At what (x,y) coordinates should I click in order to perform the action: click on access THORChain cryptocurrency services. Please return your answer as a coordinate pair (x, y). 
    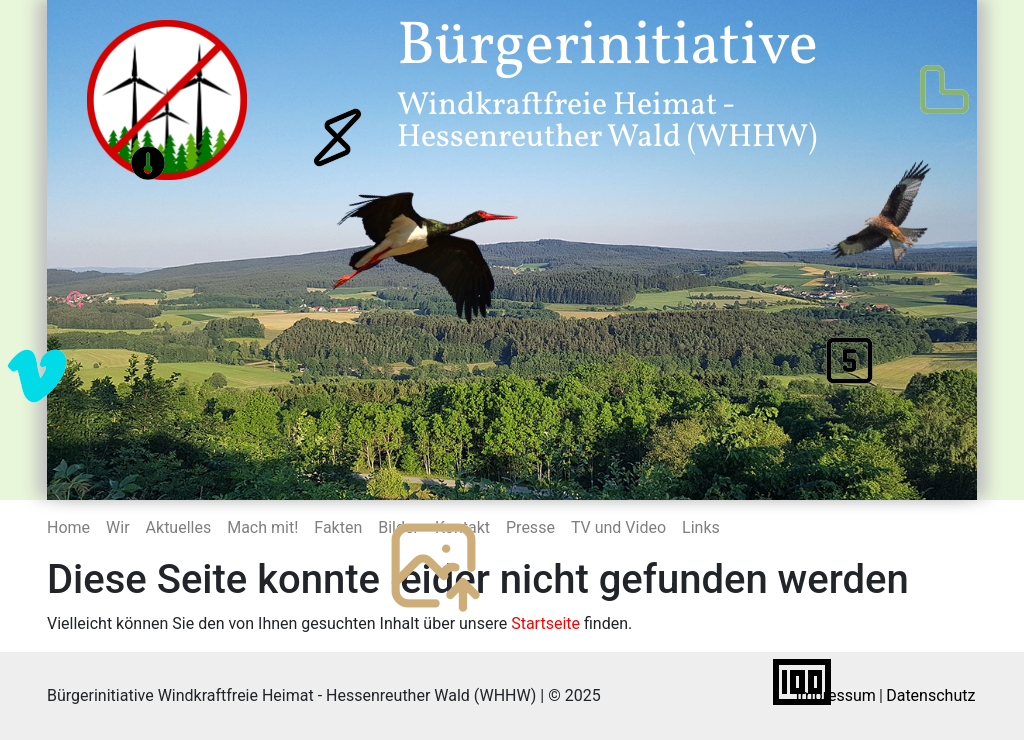
    Looking at the image, I should click on (337, 137).